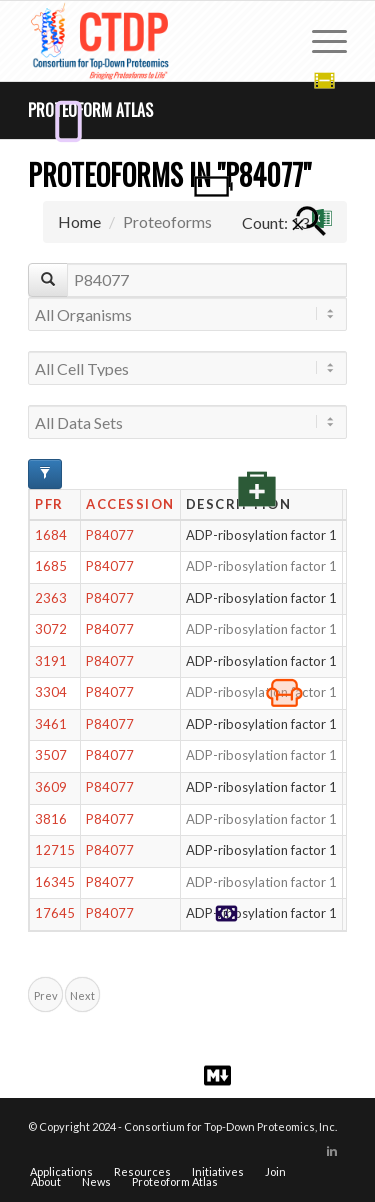  I want to click on indicates markdown formatting is supported, so click(217, 1075).